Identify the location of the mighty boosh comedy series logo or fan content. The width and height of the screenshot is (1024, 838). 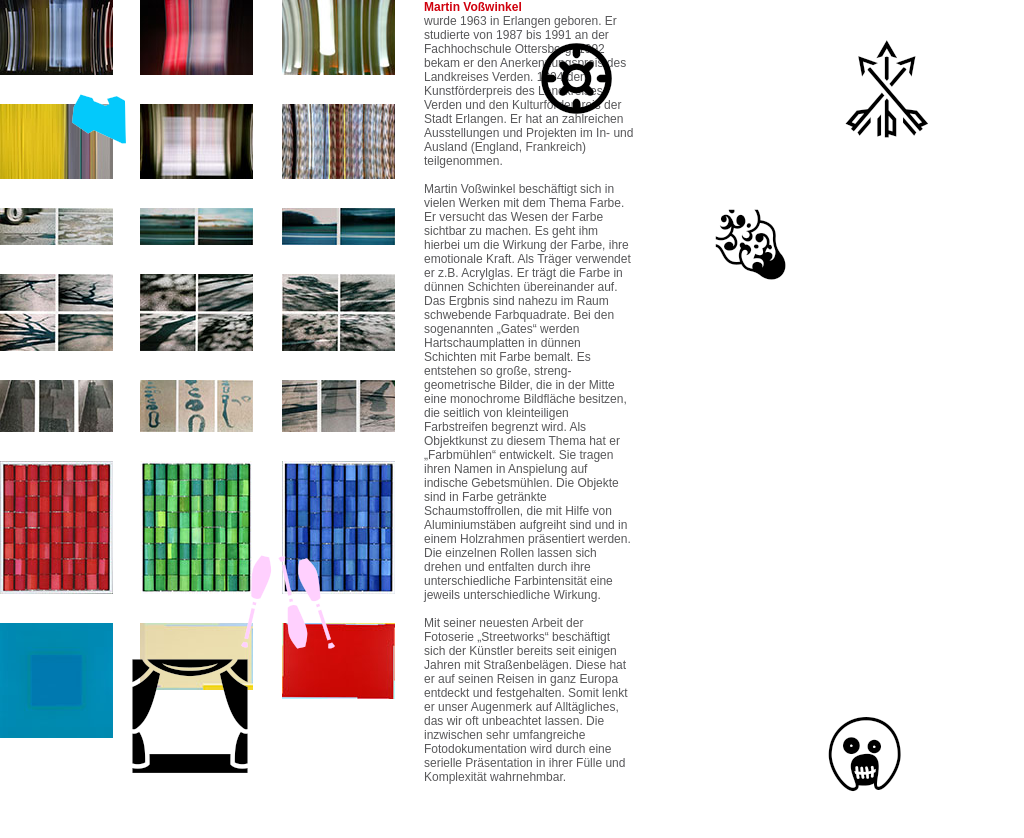
(864, 753).